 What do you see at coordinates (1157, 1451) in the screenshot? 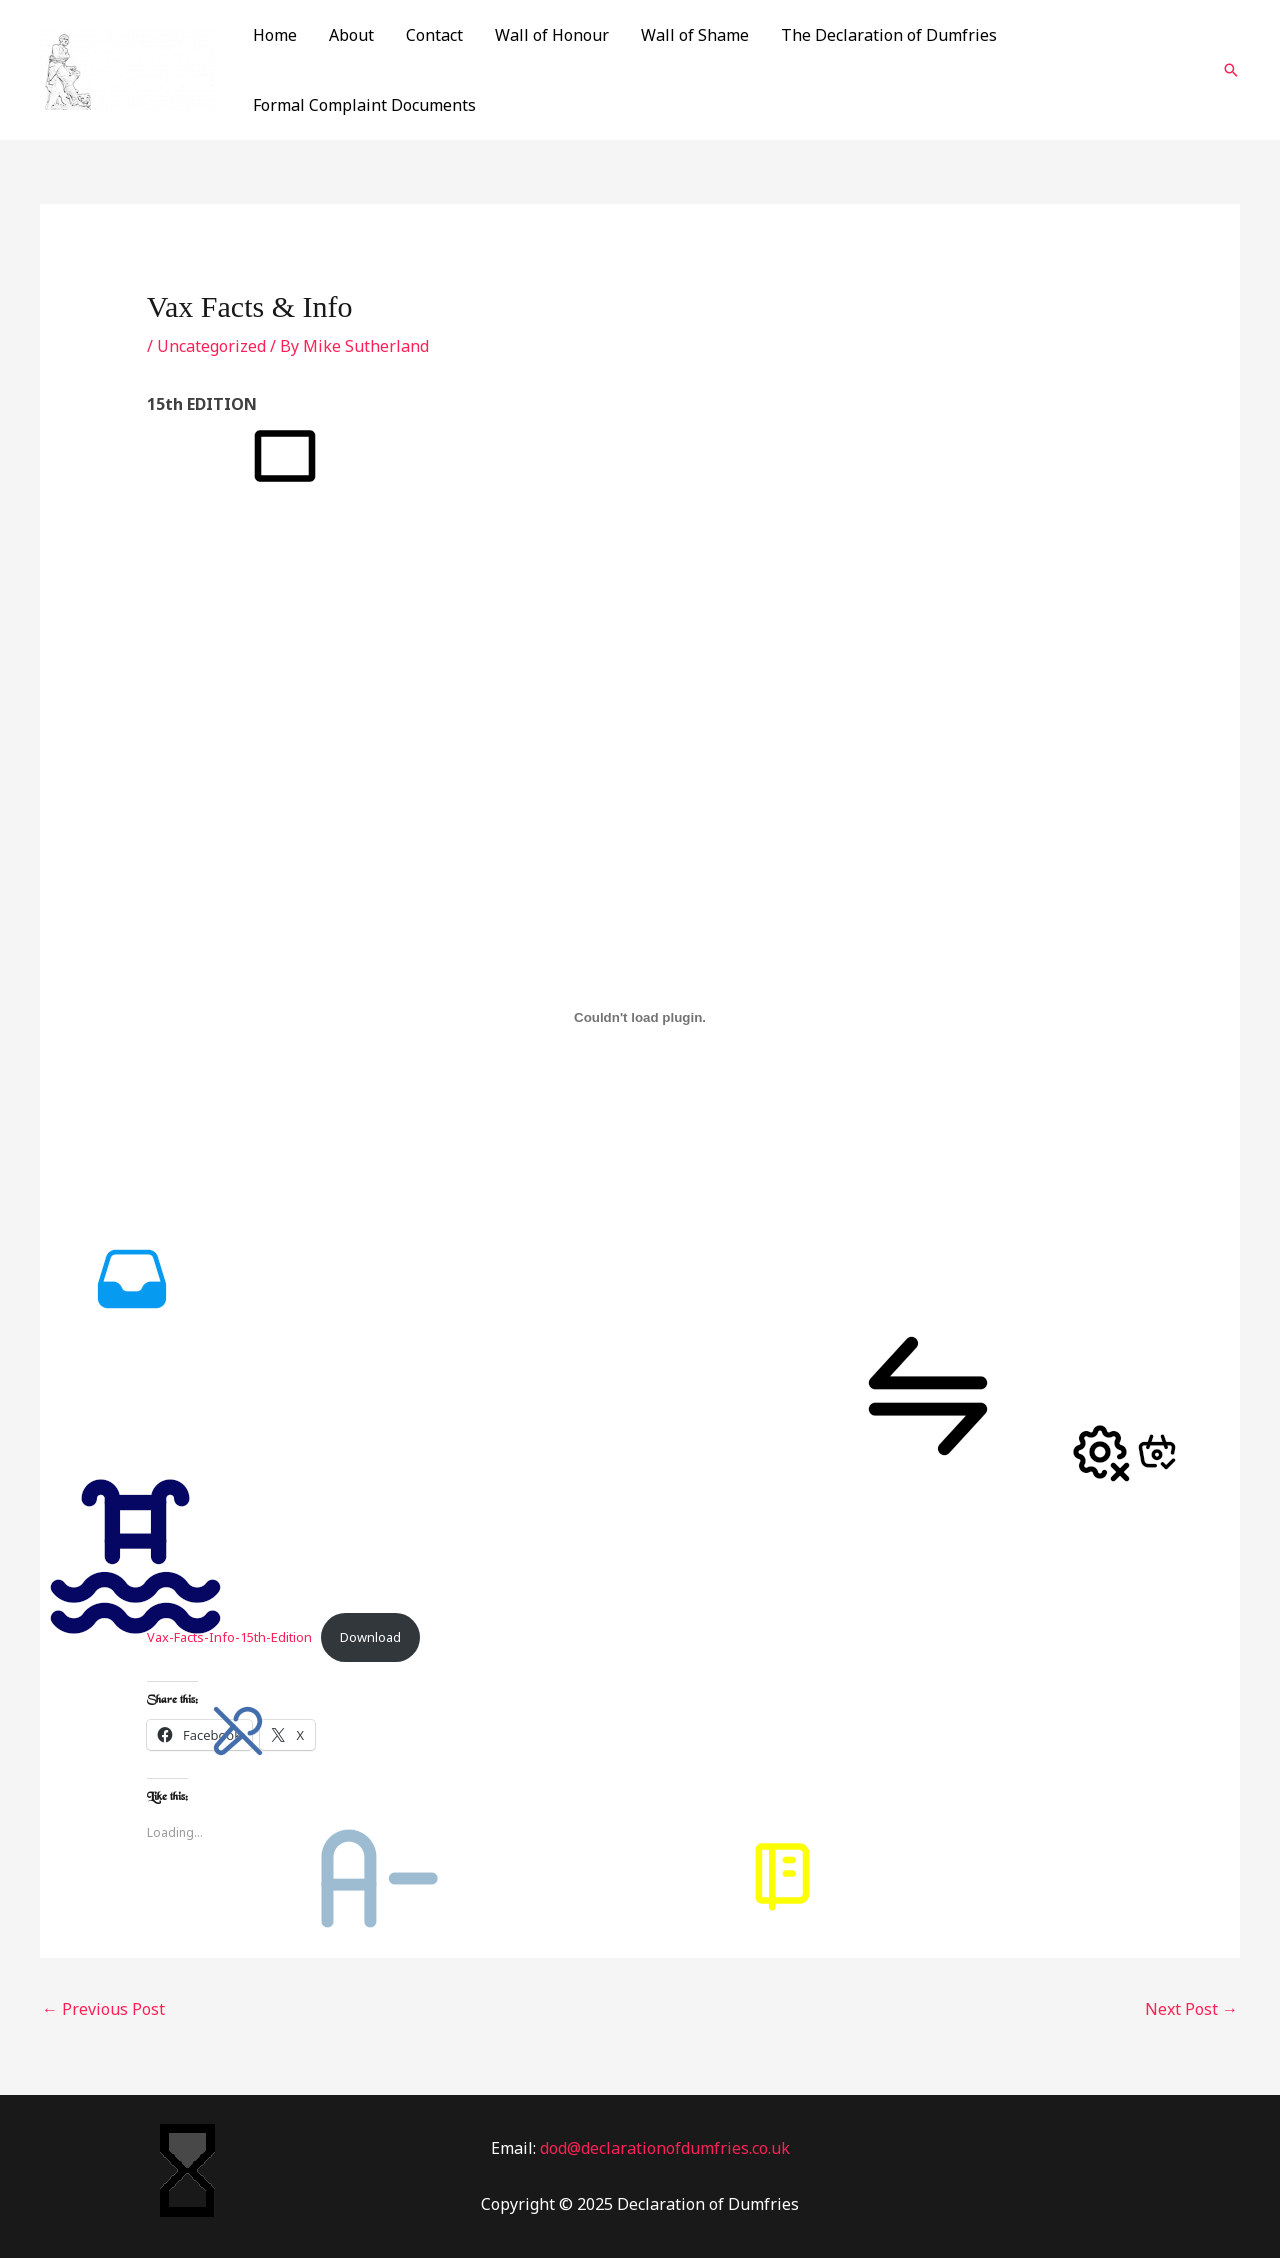
I see `confirm items in your shopping basket` at bounding box center [1157, 1451].